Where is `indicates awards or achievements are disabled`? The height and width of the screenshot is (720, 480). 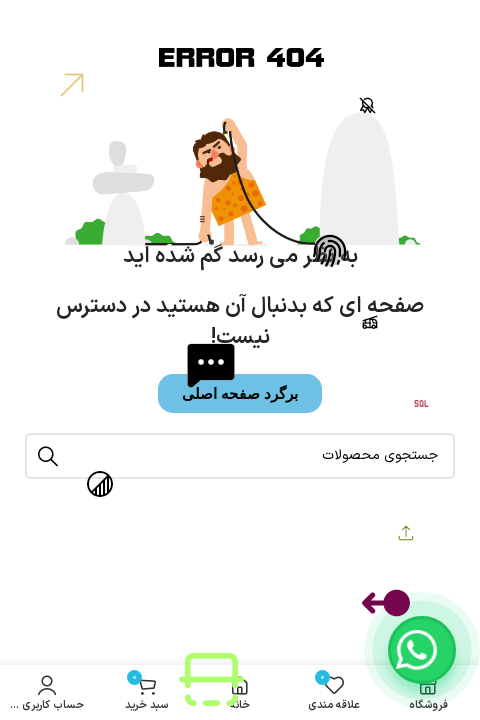 indicates awards or achievements are disabled is located at coordinates (367, 105).